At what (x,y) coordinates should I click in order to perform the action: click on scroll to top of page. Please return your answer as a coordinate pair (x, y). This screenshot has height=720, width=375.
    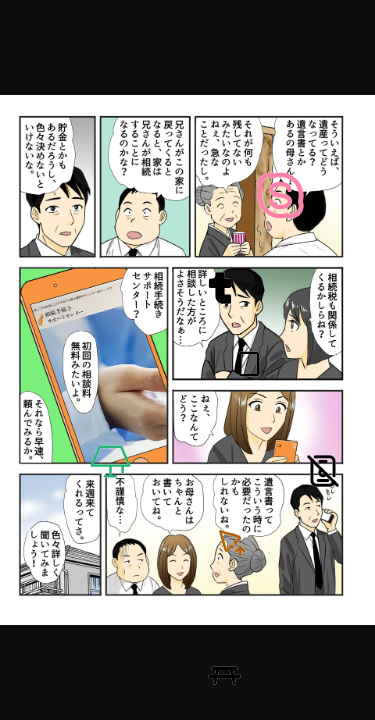
    Looking at the image, I should click on (231, 542).